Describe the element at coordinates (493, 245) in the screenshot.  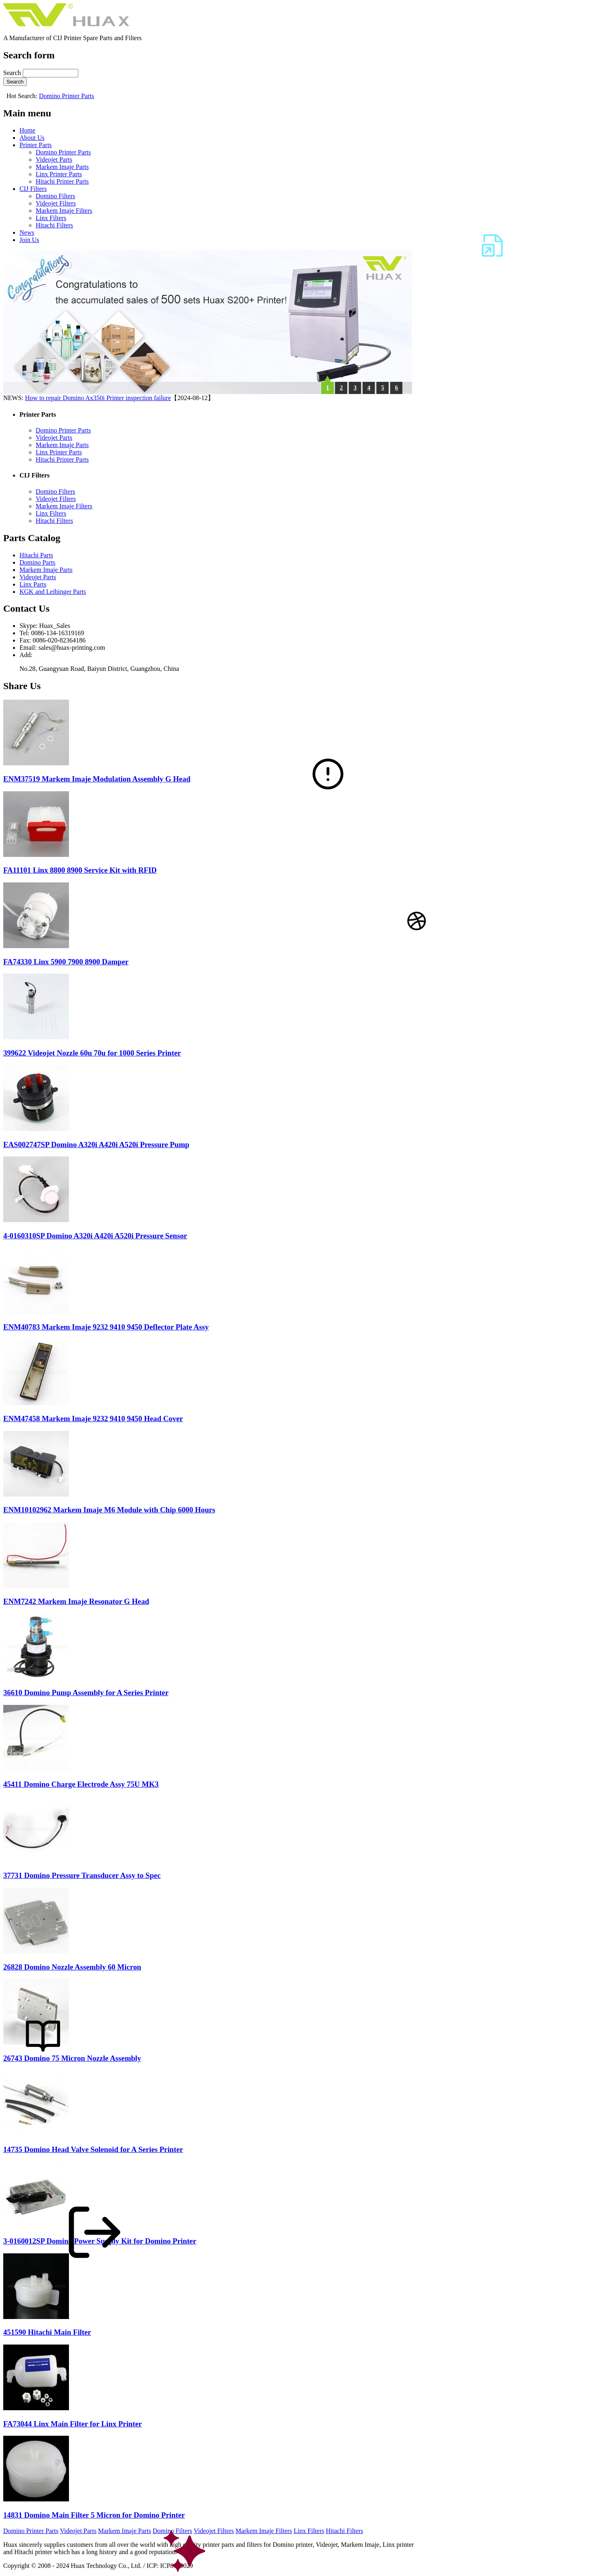
I see `create a symbolic link to this file` at that location.